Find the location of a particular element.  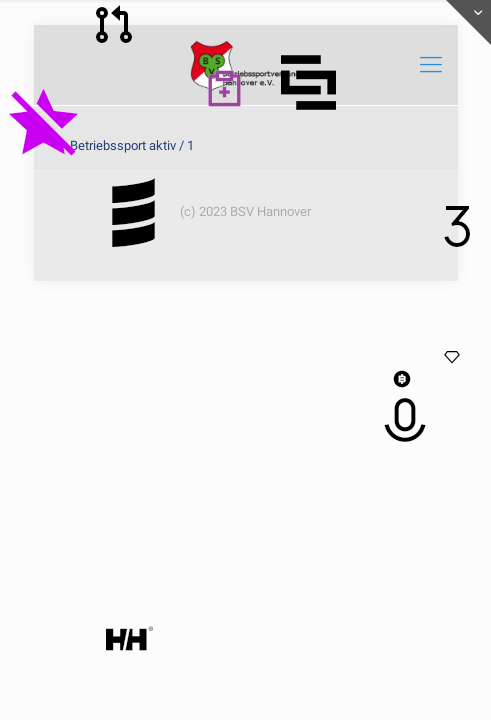

select number 3 from a list or sequence is located at coordinates (457, 226).